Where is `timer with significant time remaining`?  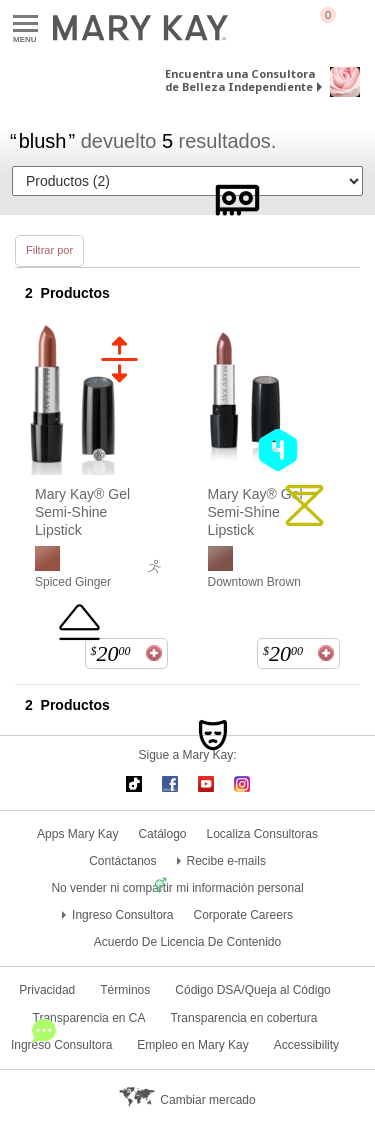 timer with significant time remaining is located at coordinates (304, 505).